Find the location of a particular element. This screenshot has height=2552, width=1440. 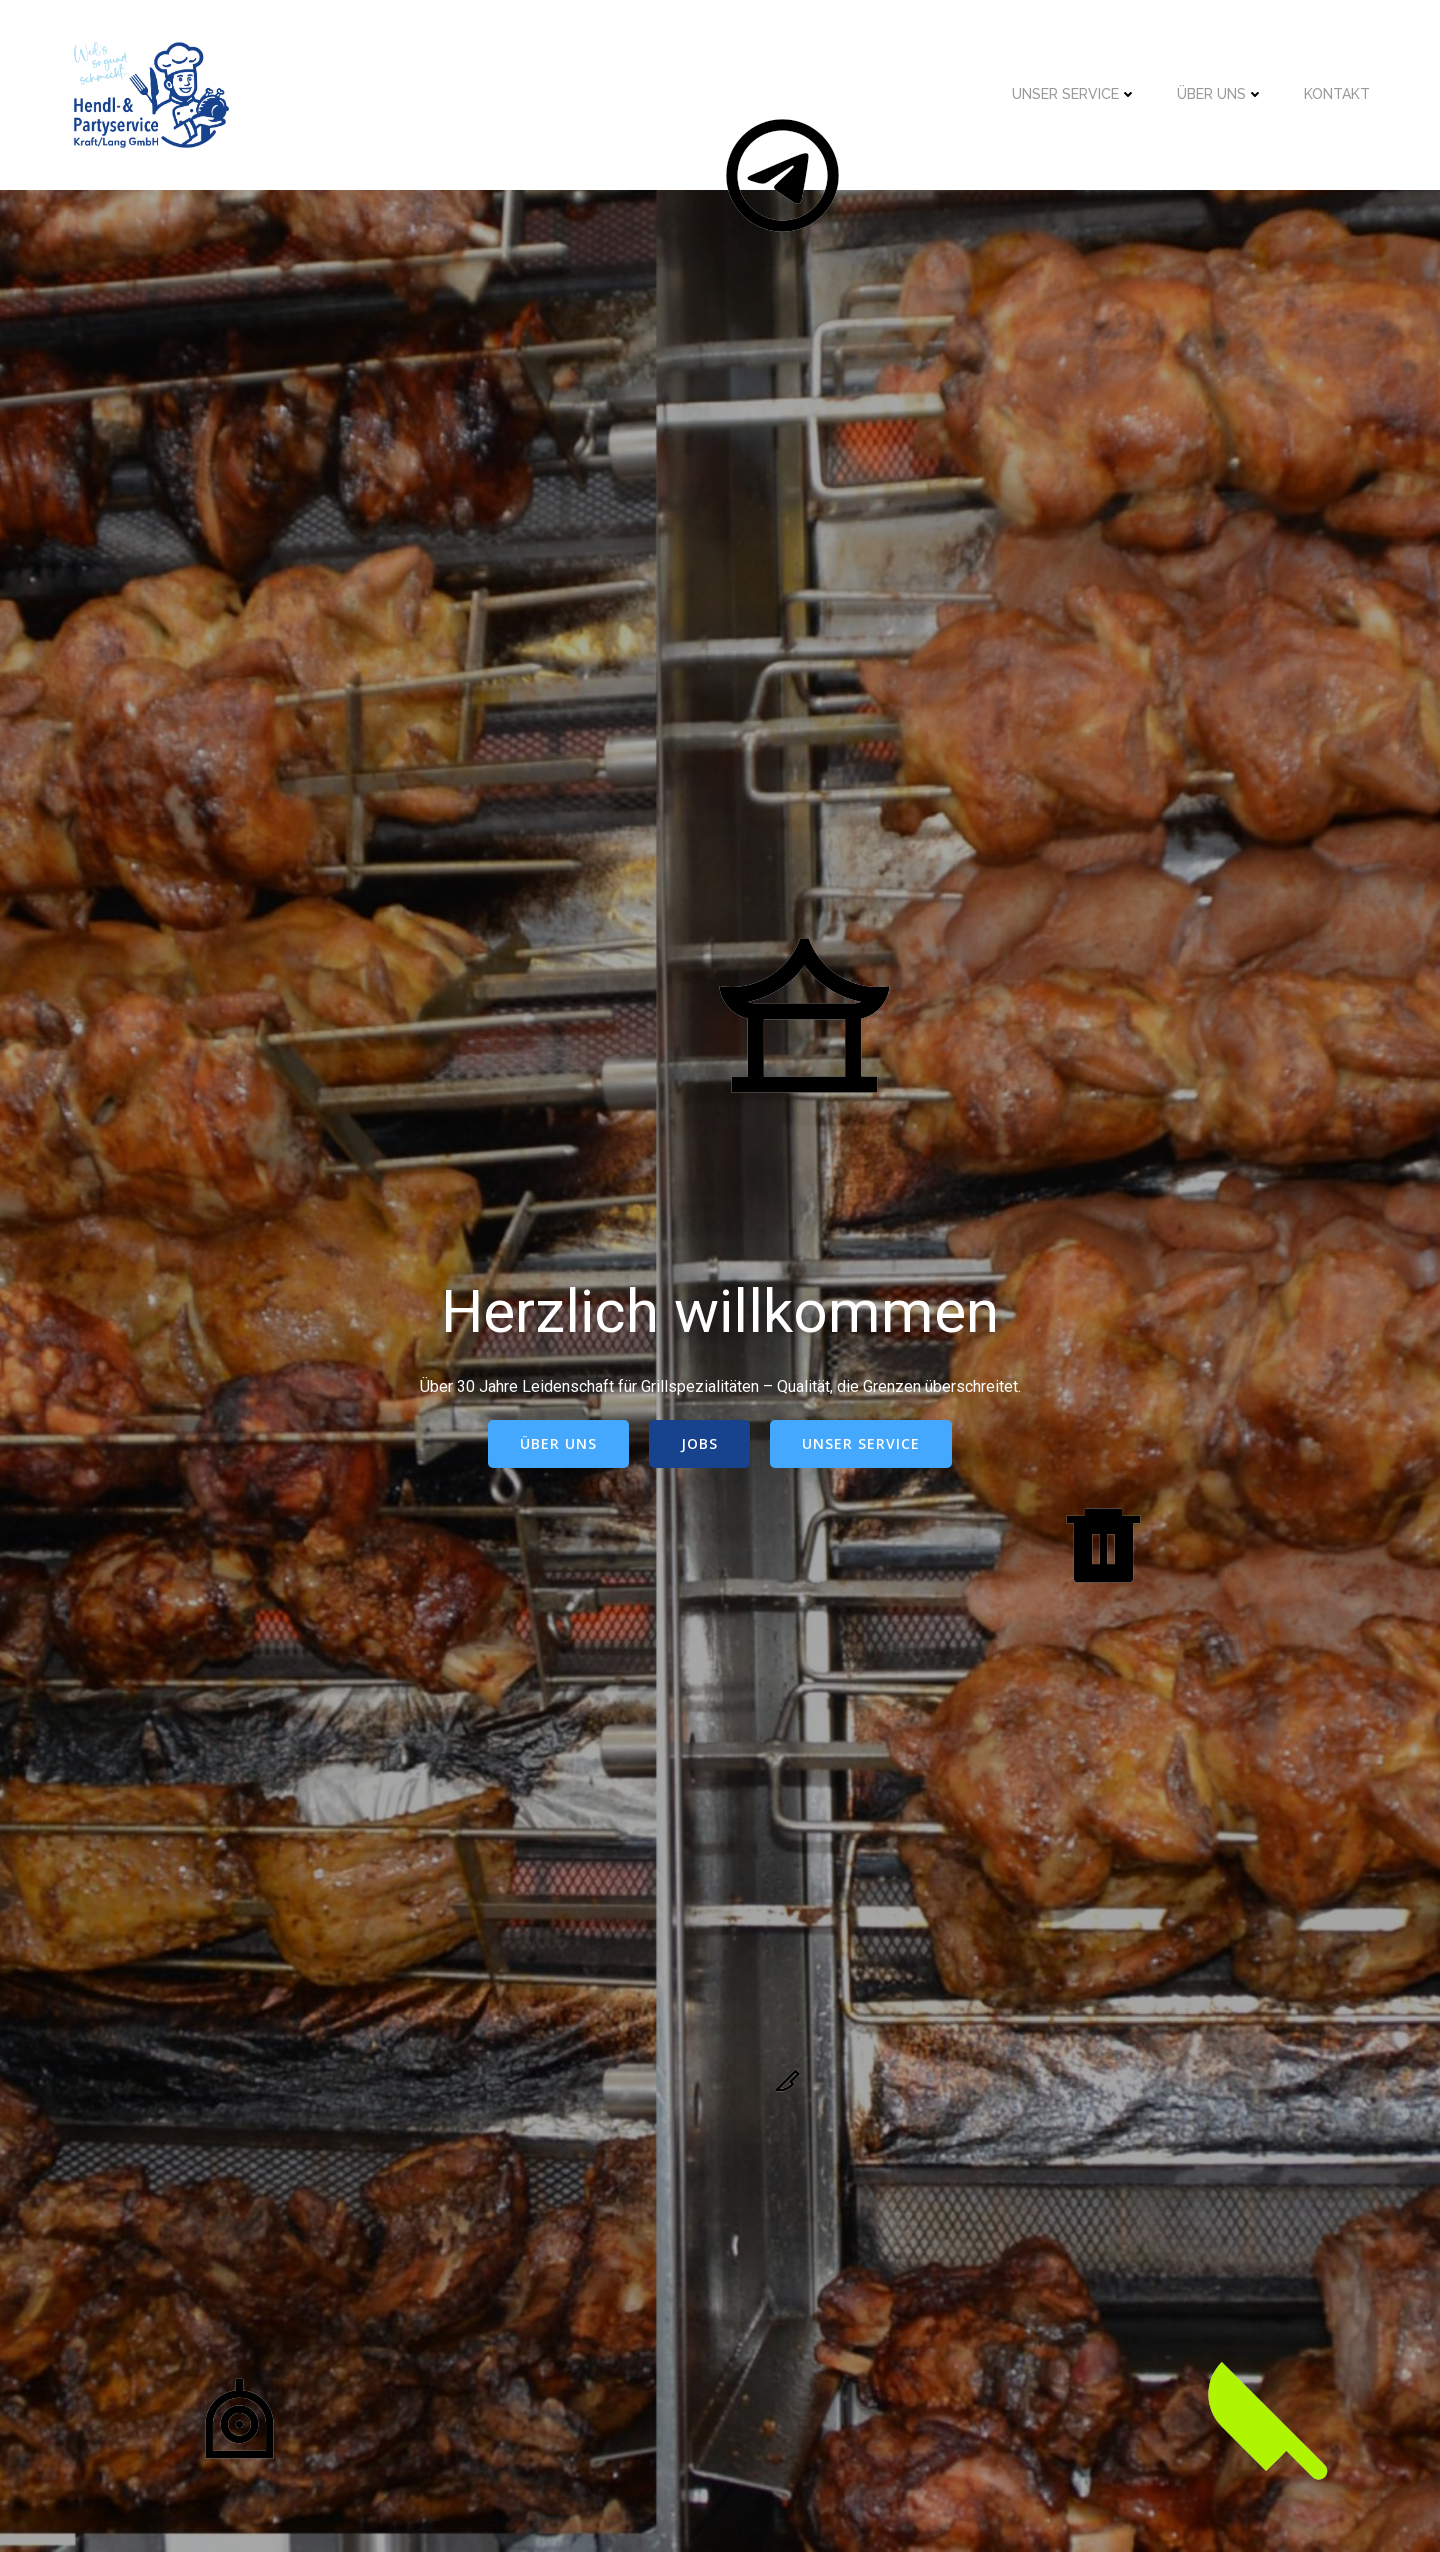

slice or cut selected elements is located at coordinates (787, 2080).